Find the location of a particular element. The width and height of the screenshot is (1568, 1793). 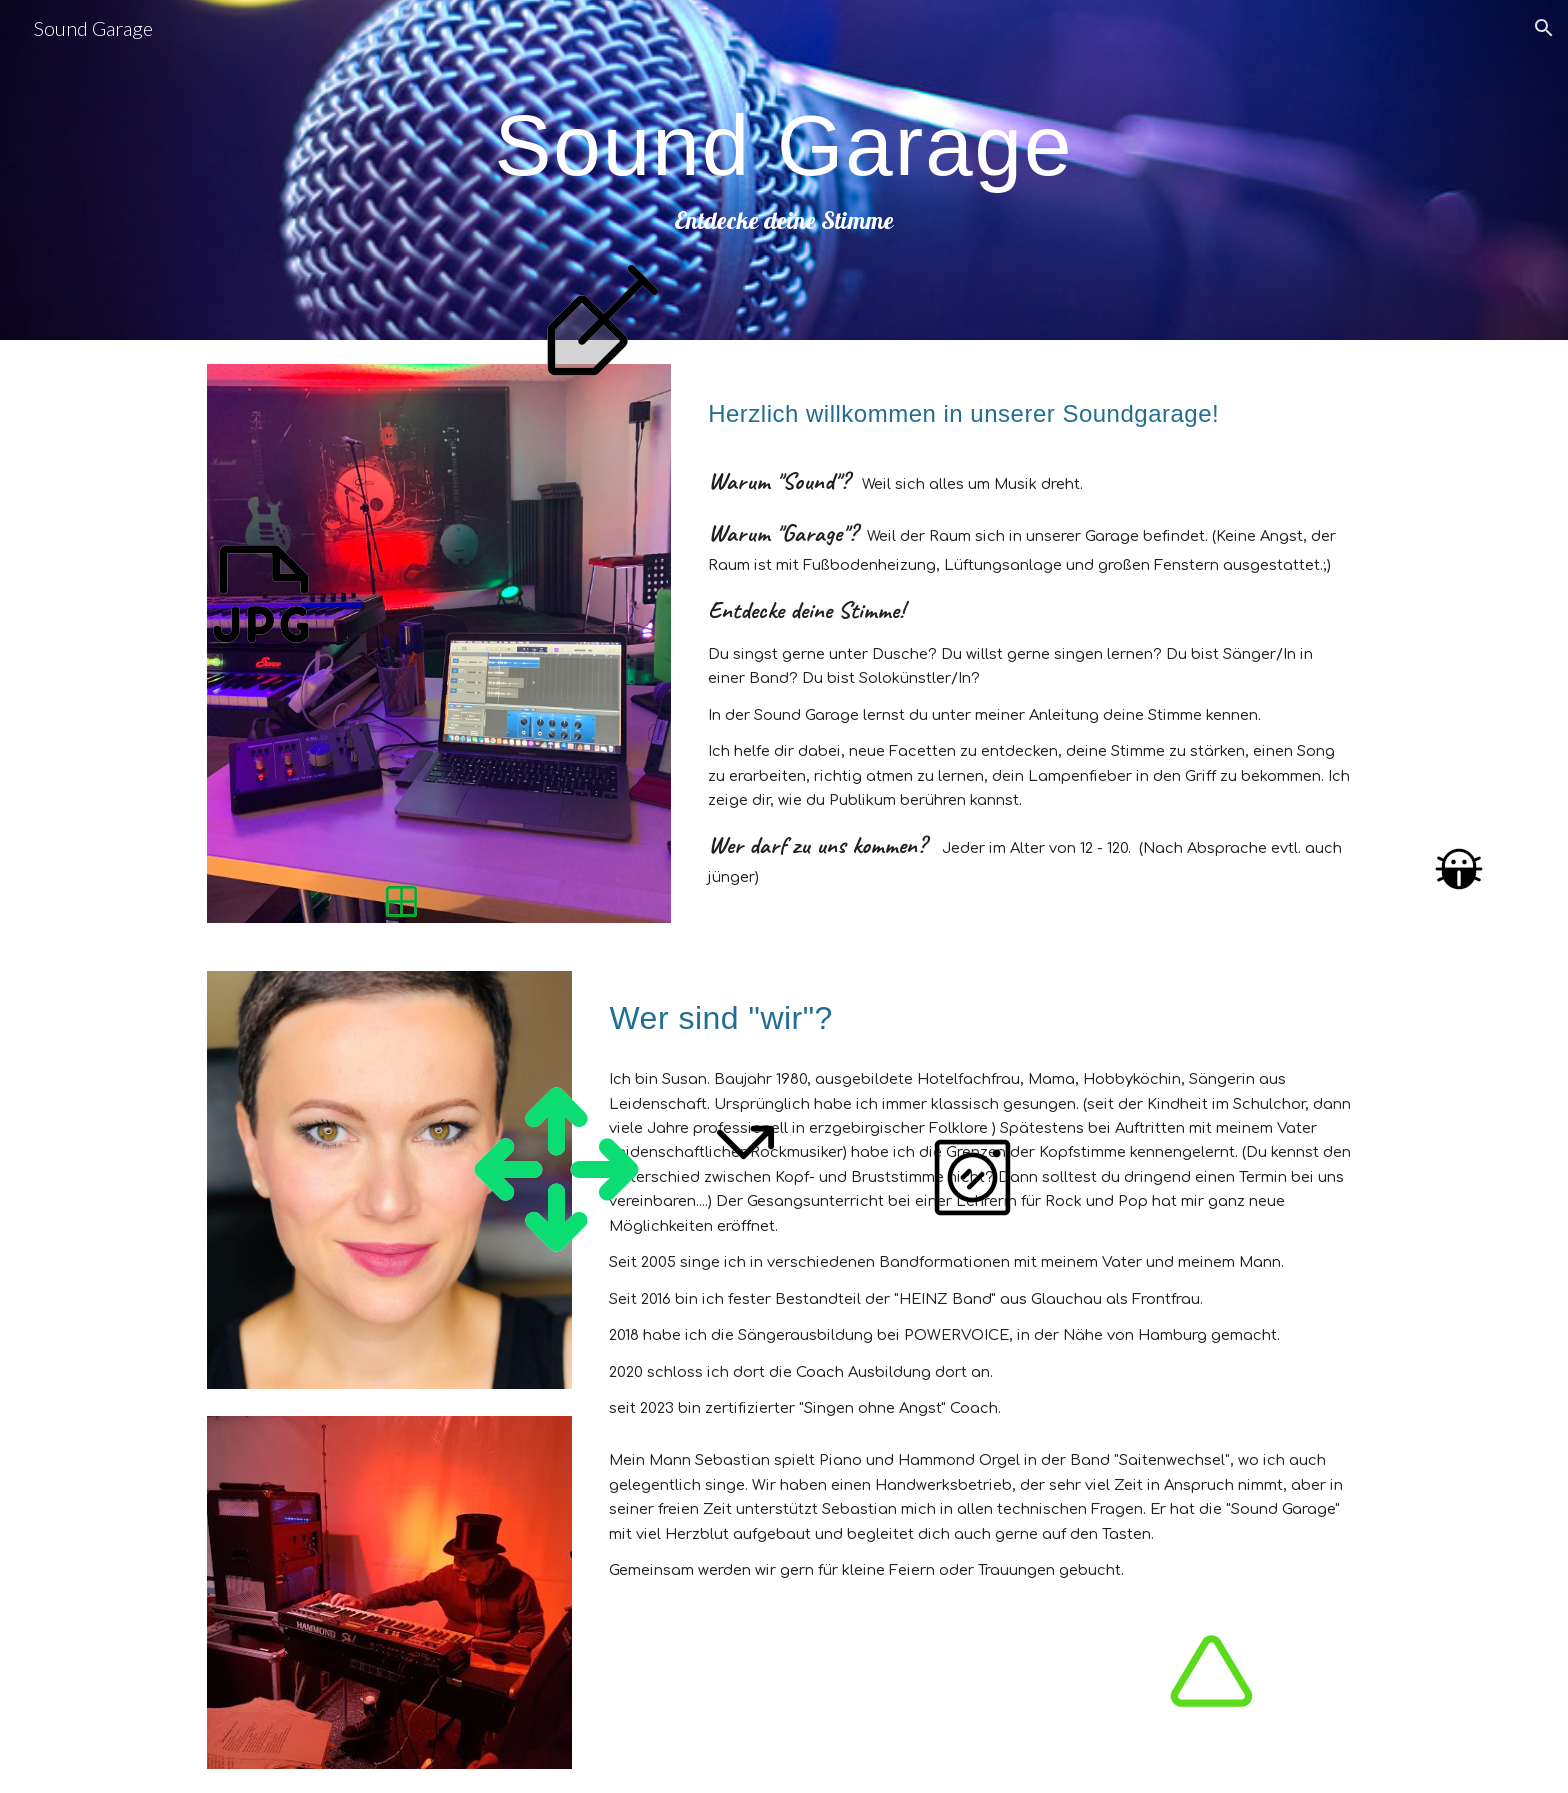

gardening or landscaping tools is located at coordinates (601, 322).